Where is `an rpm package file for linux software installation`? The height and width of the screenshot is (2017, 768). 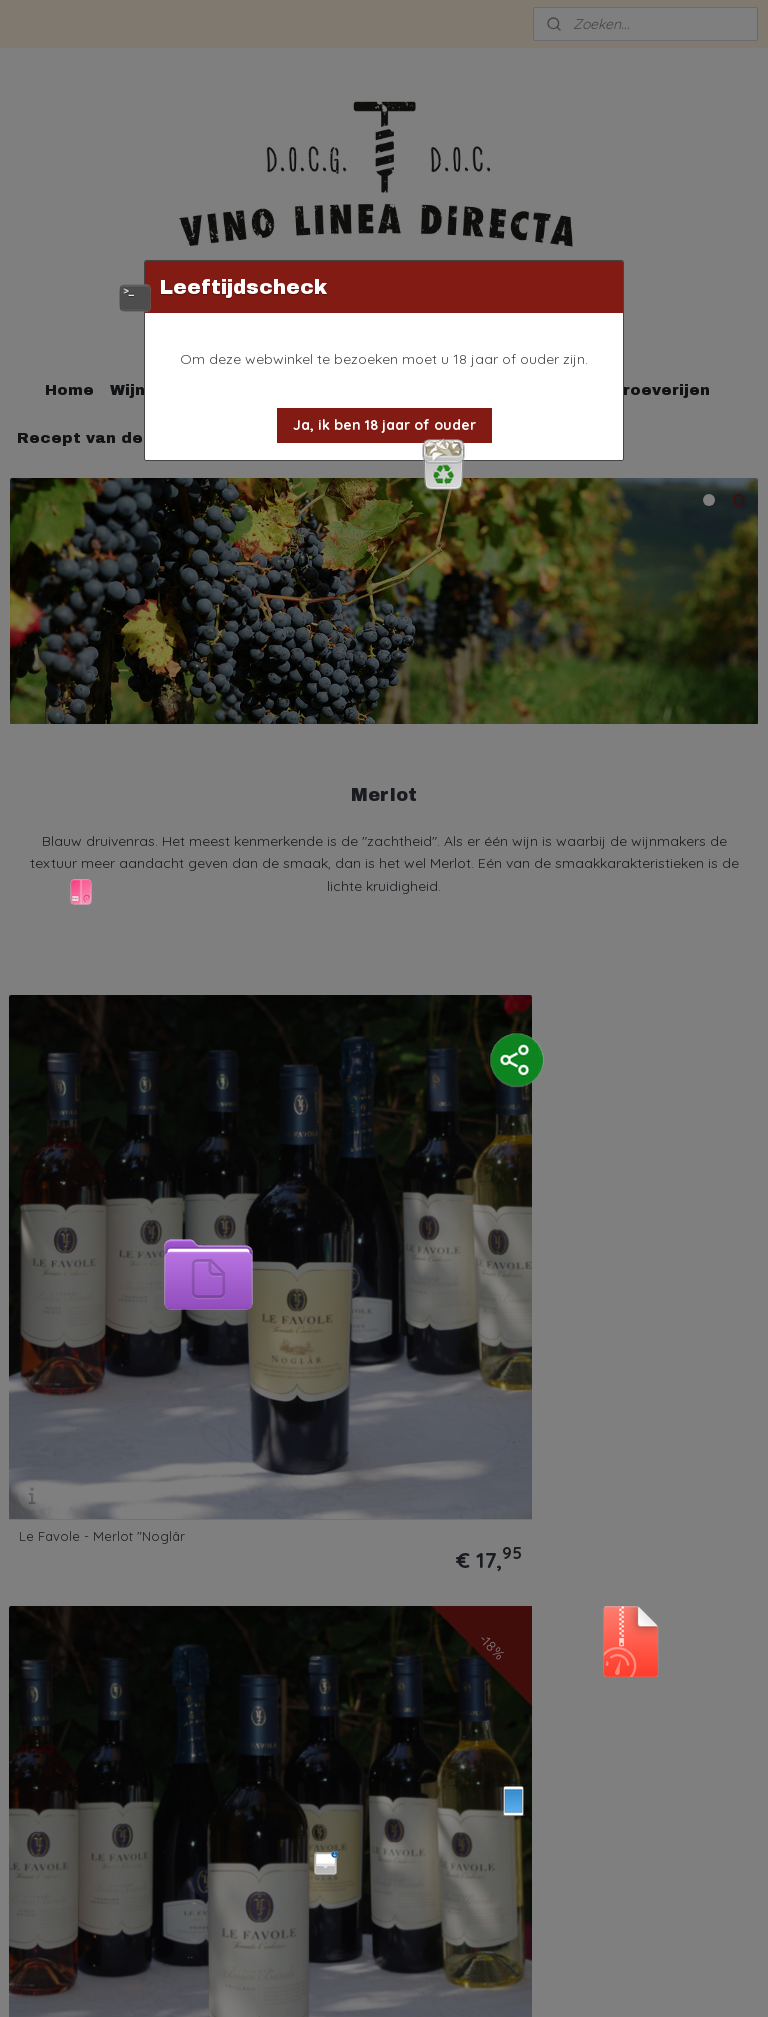
an rpm package file for linux software installation is located at coordinates (631, 1643).